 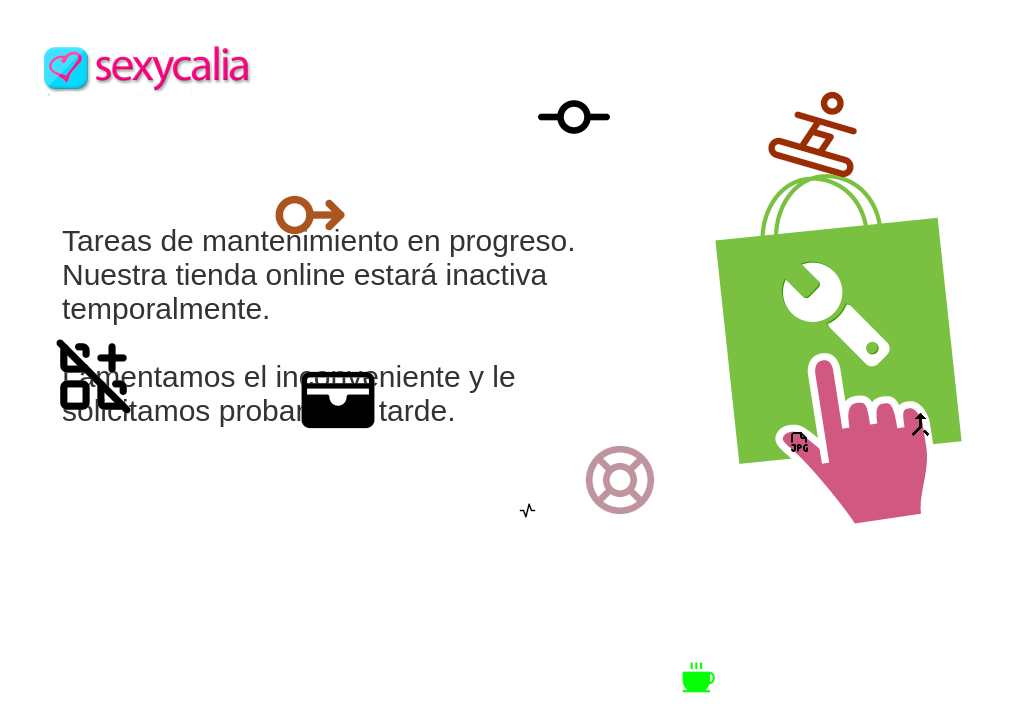 What do you see at coordinates (574, 117) in the screenshot?
I see `view commit history` at bounding box center [574, 117].